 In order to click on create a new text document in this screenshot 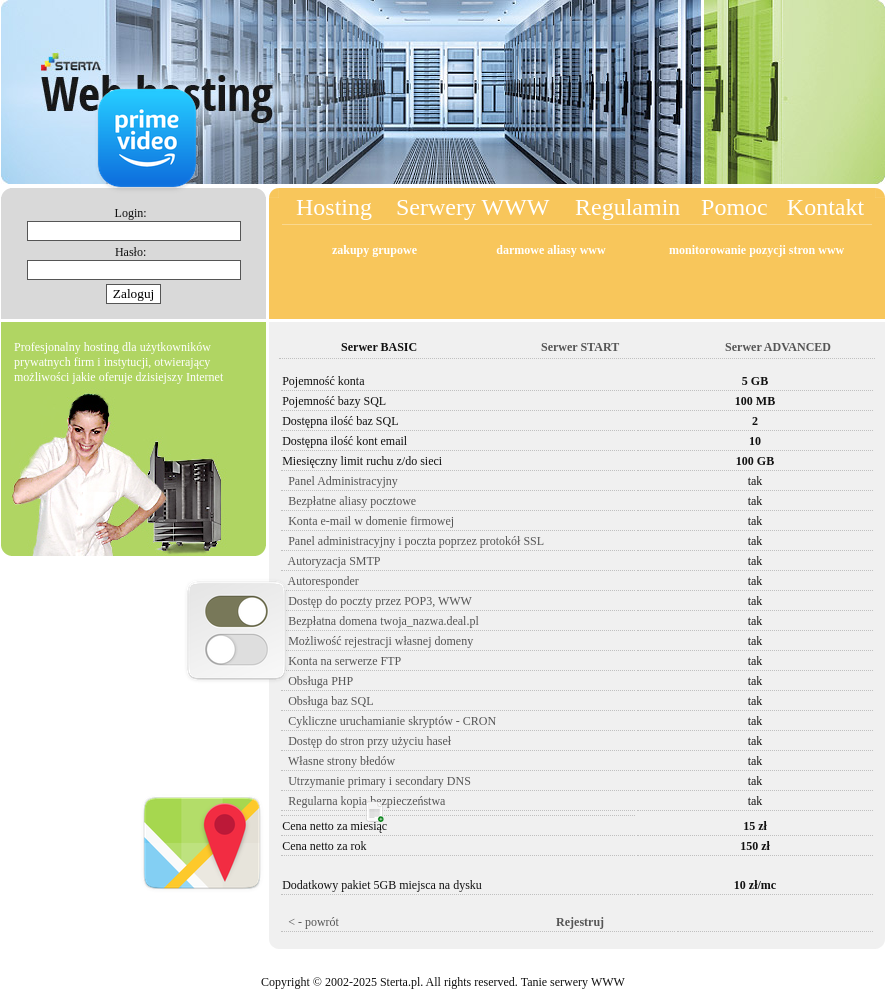, I will do `click(374, 811)`.